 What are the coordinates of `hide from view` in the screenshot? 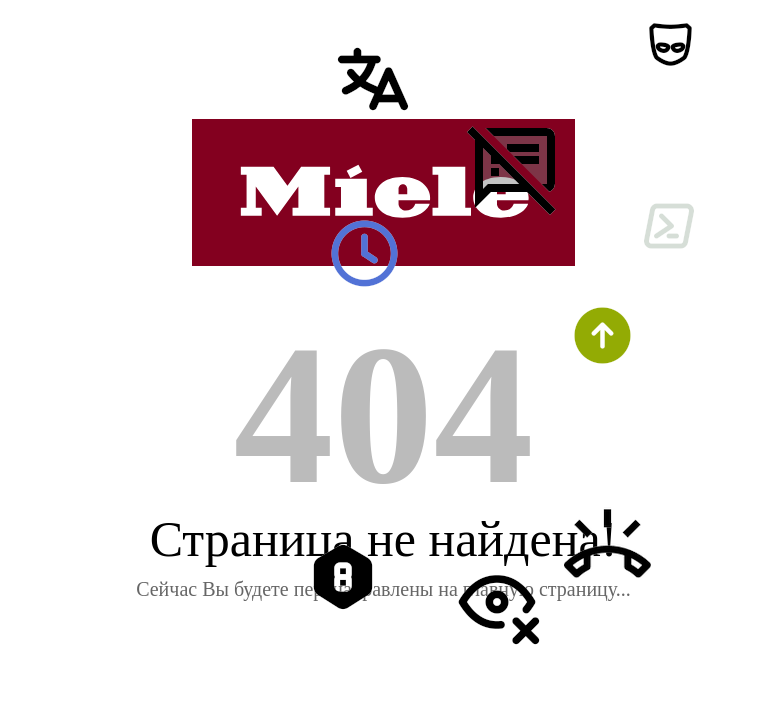 It's located at (497, 602).